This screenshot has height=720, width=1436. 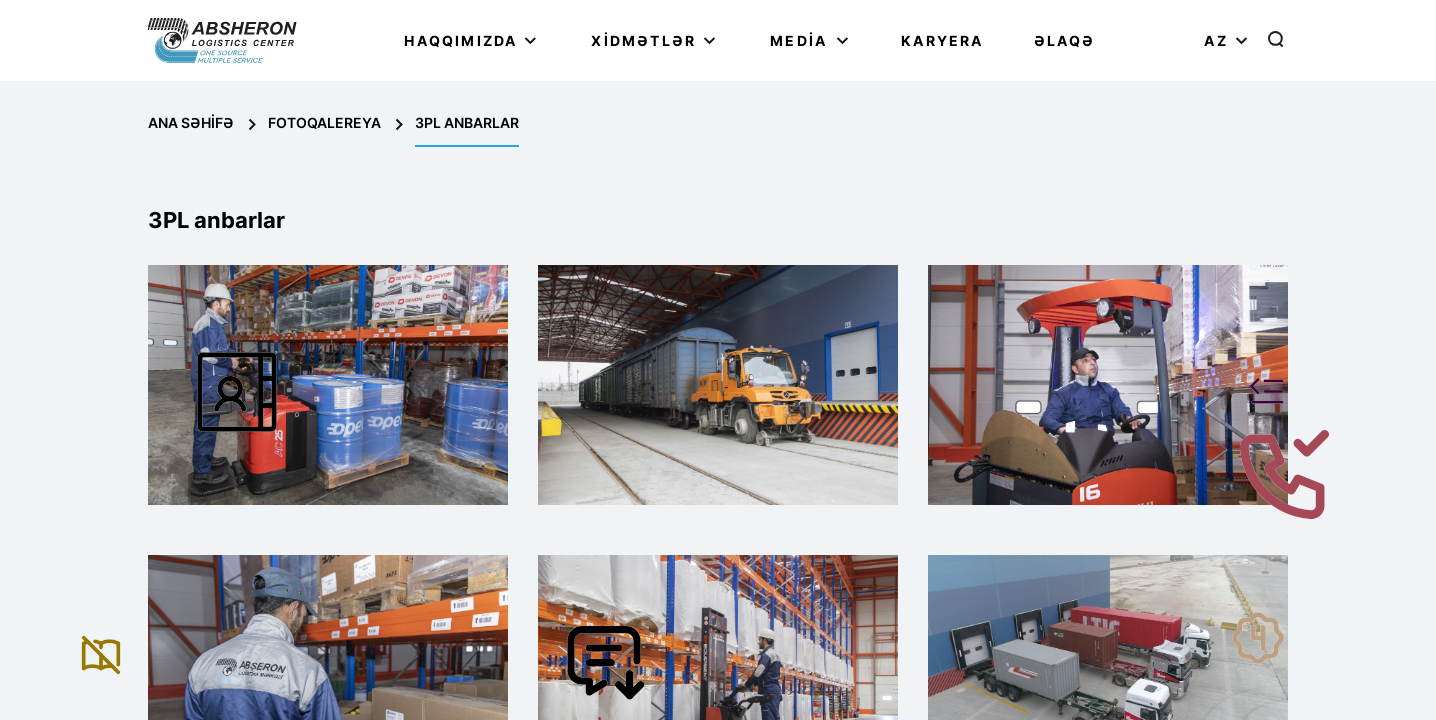 I want to click on download message or conversation, so click(x=604, y=659).